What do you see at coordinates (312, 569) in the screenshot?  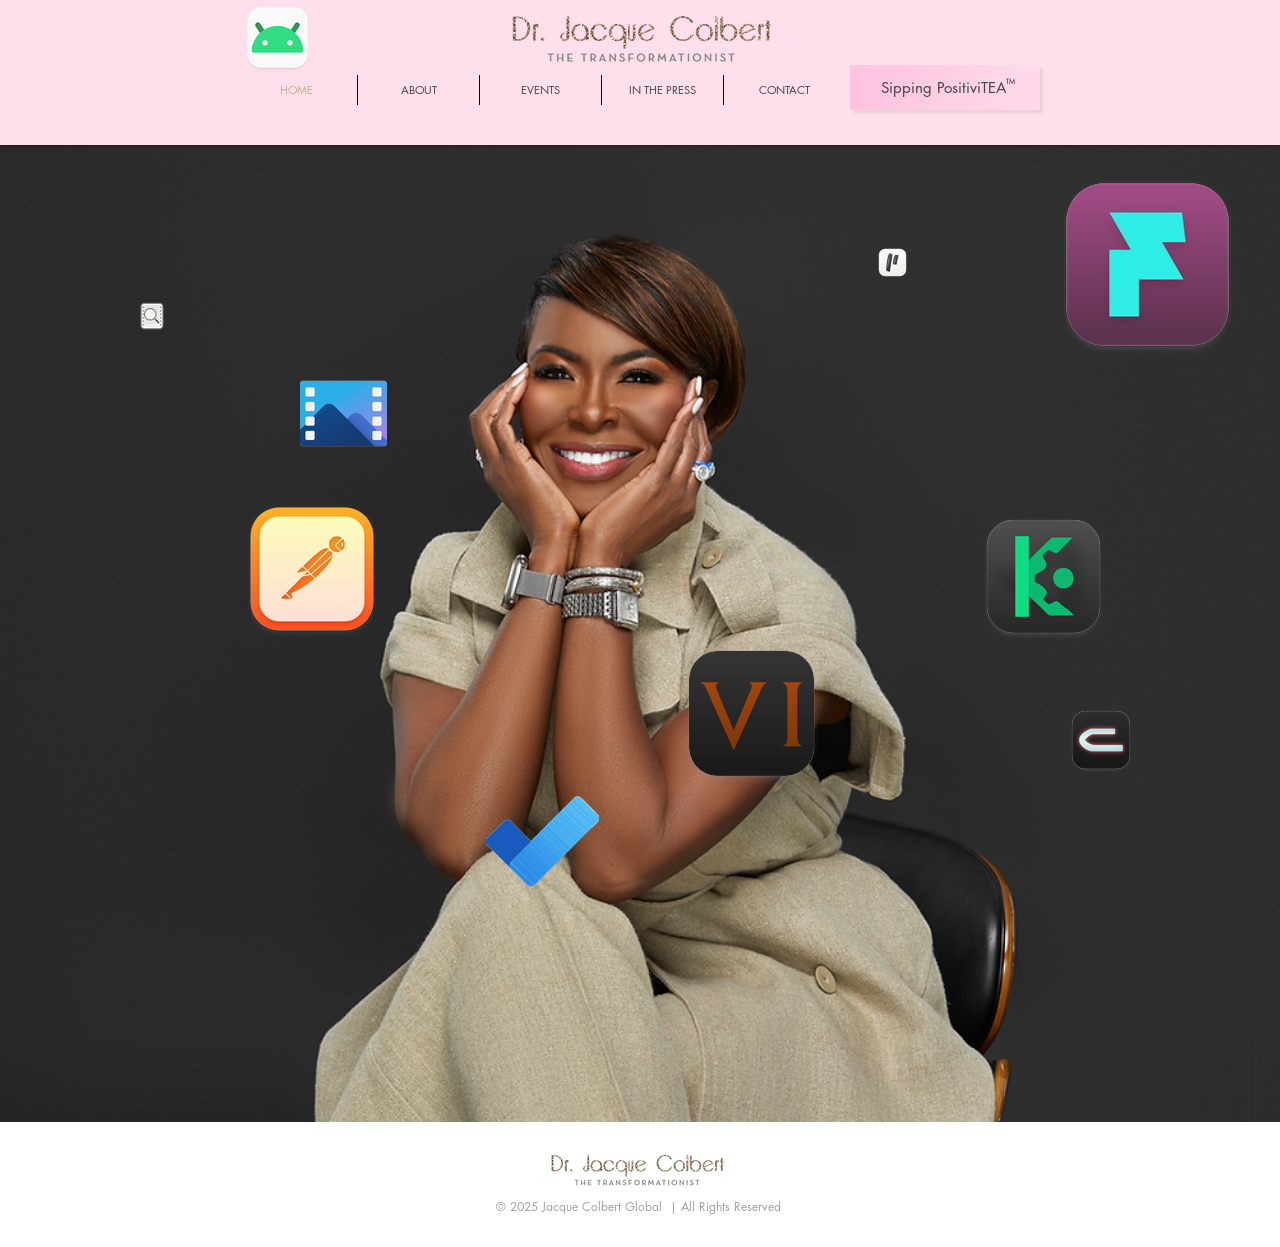 I see `open Postman API development app` at bounding box center [312, 569].